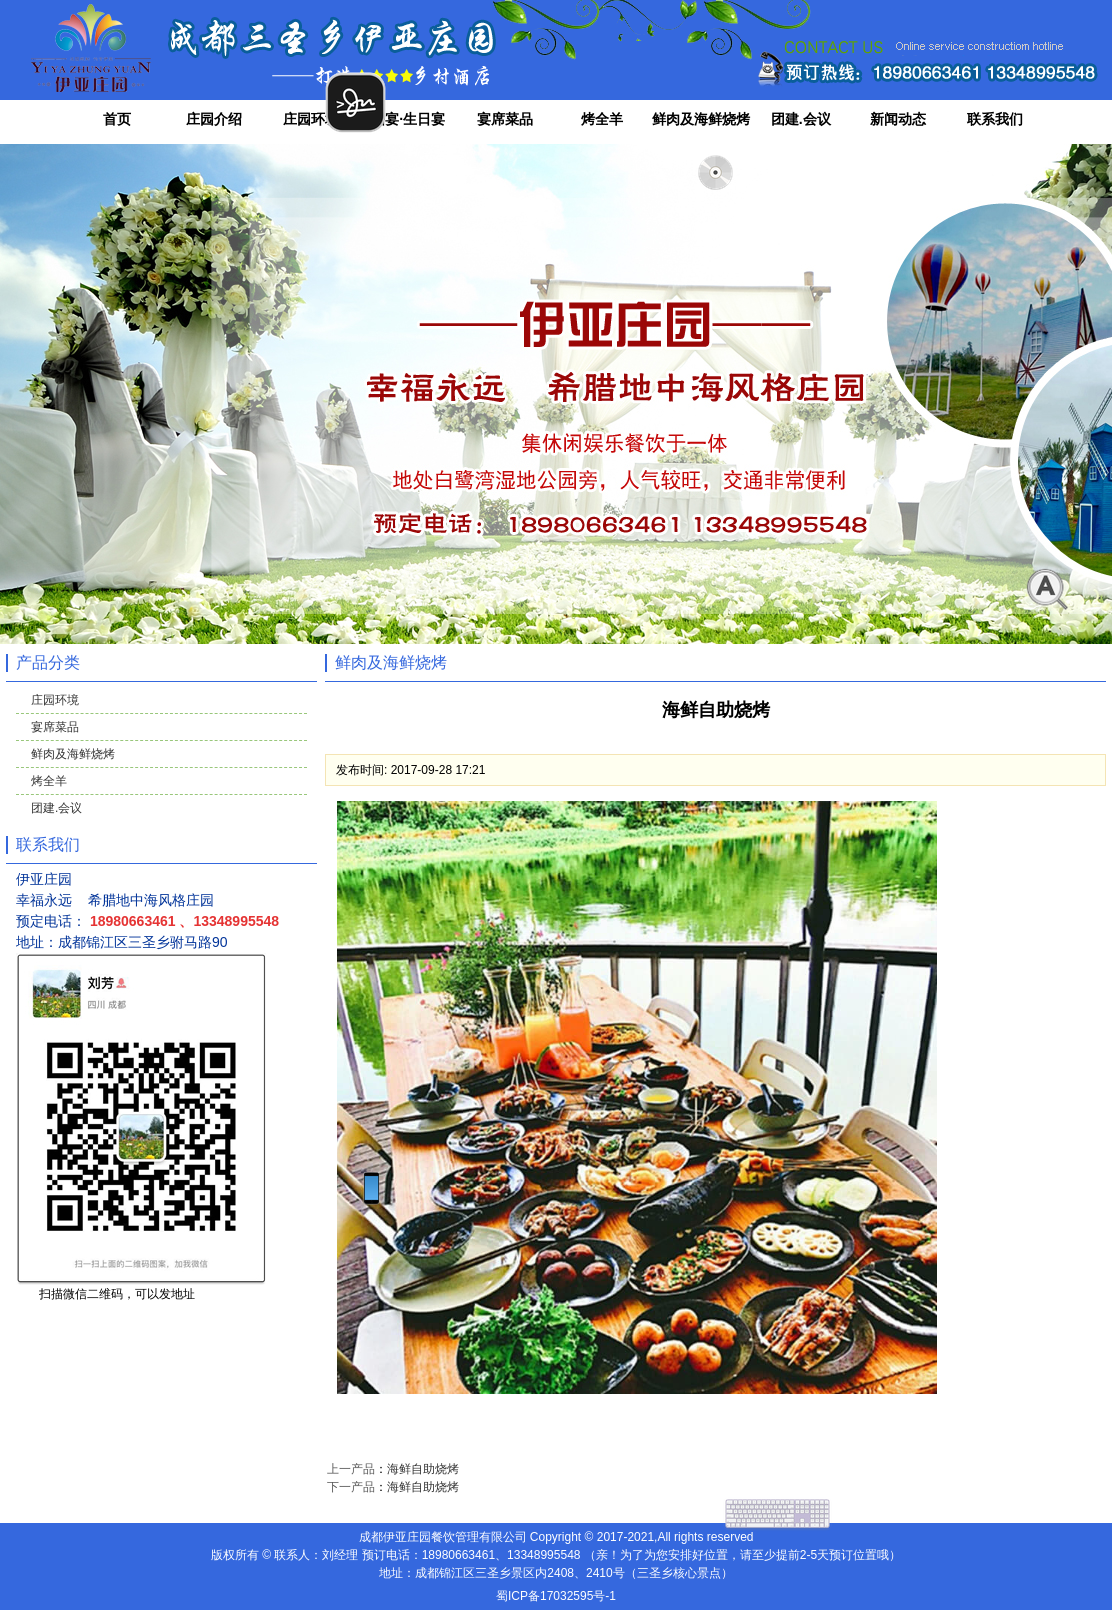  What do you see at coordinates (777, 1513) in the screenshot?
I see `connect a bluetooth keyboard` at bounding box center [777, 1513].